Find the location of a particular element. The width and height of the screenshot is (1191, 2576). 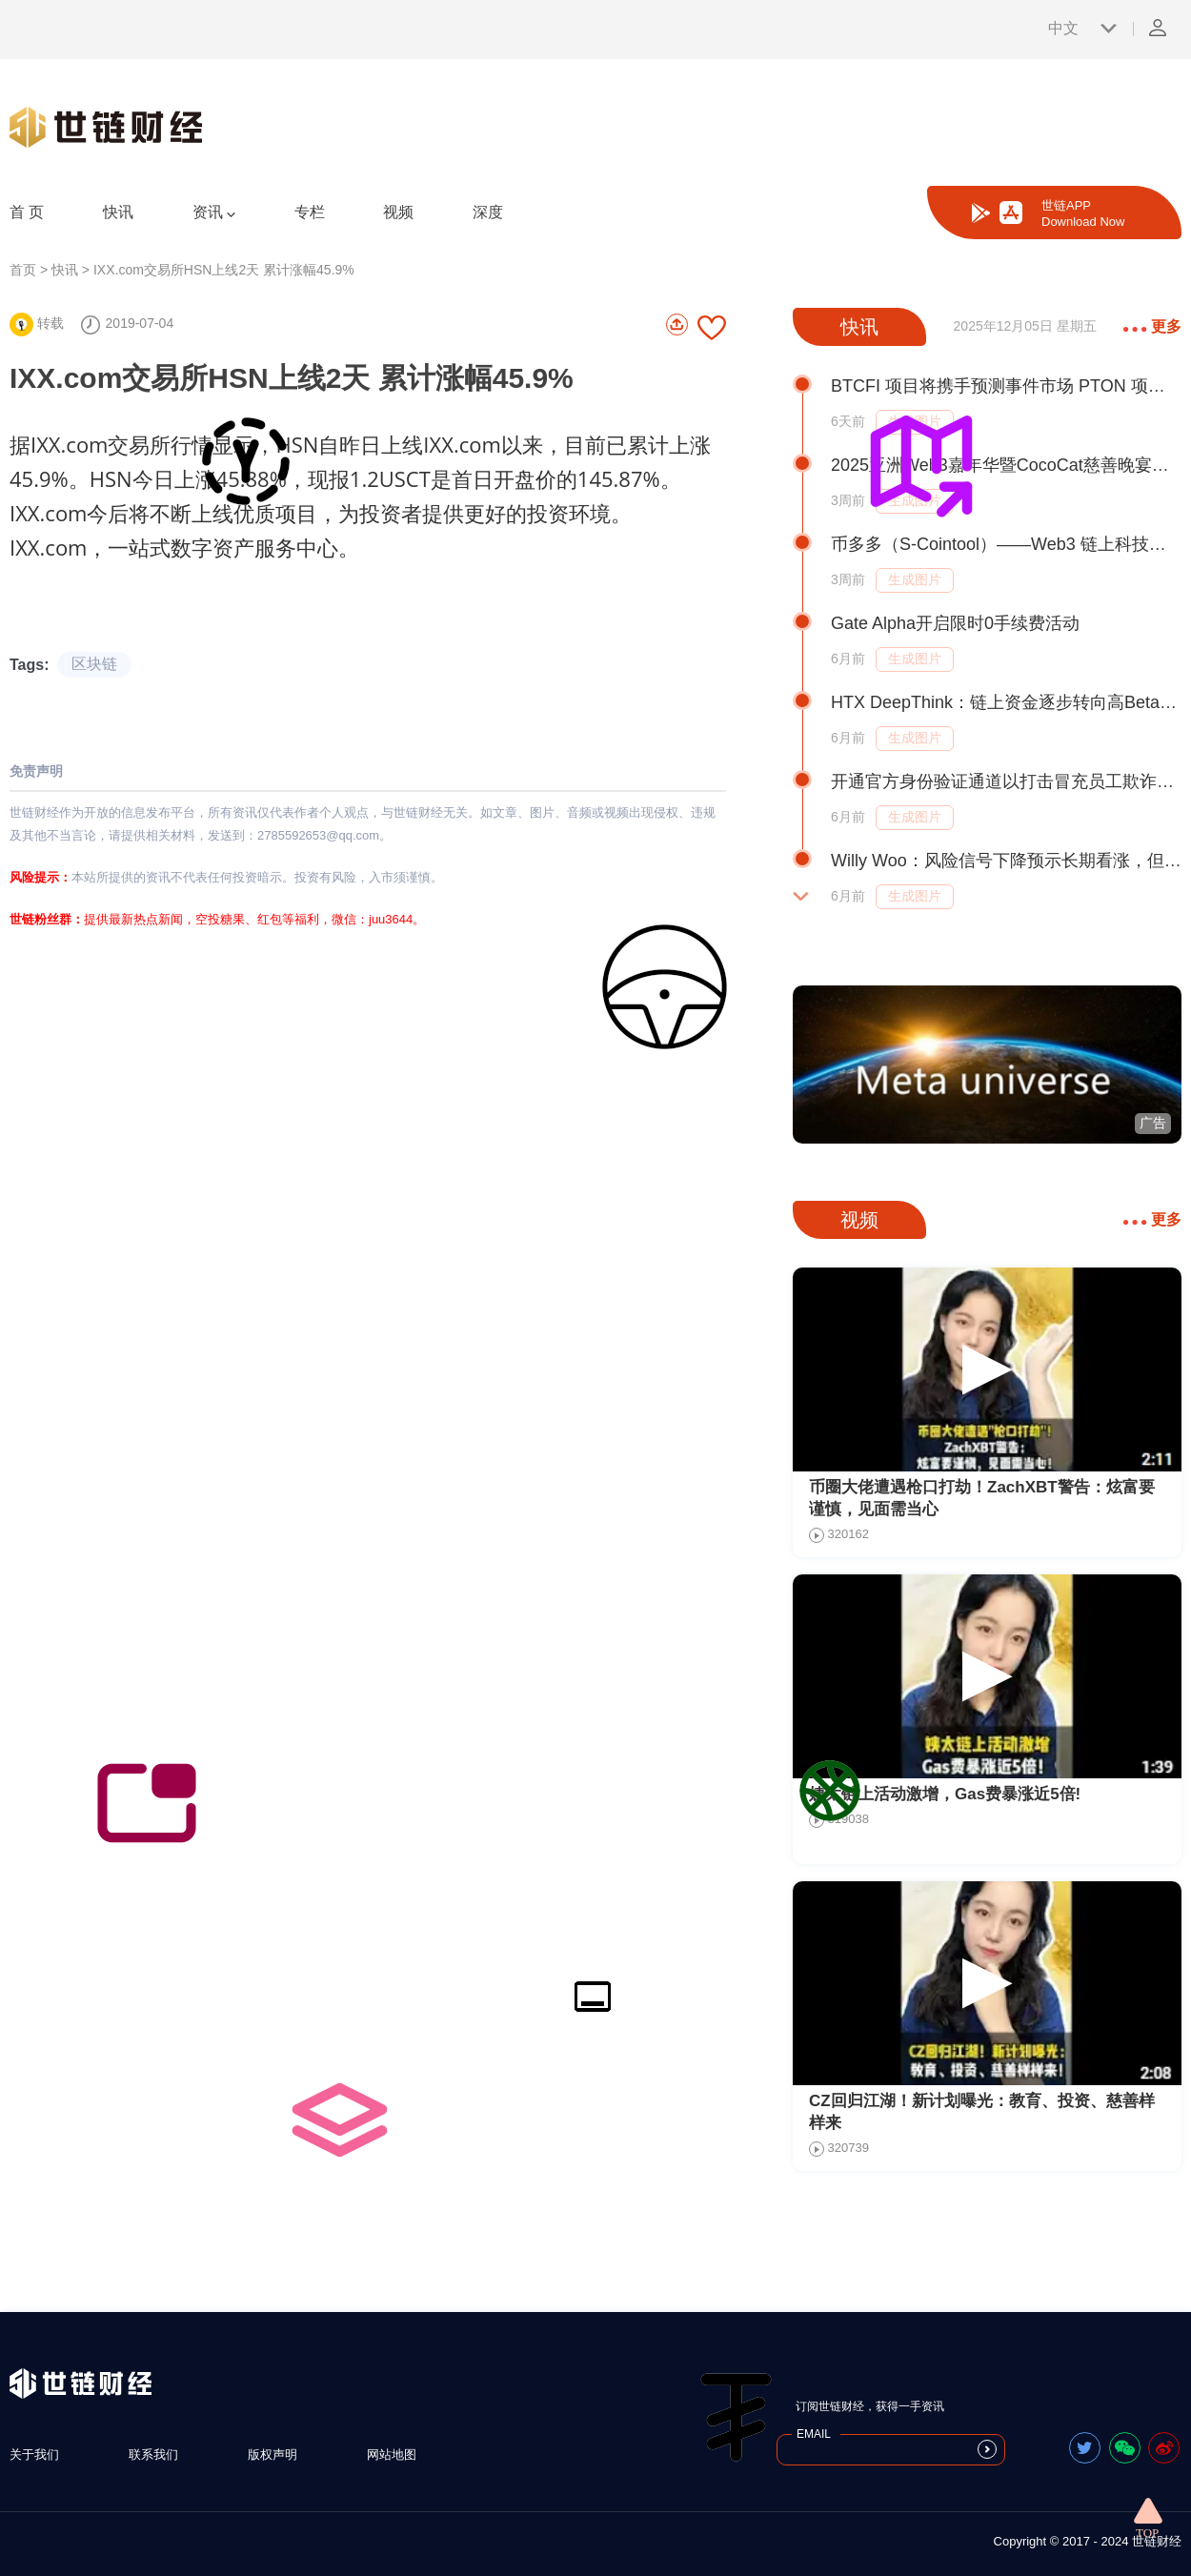

view video player controls or bottom action bar is located at coordinates (593, 1997).